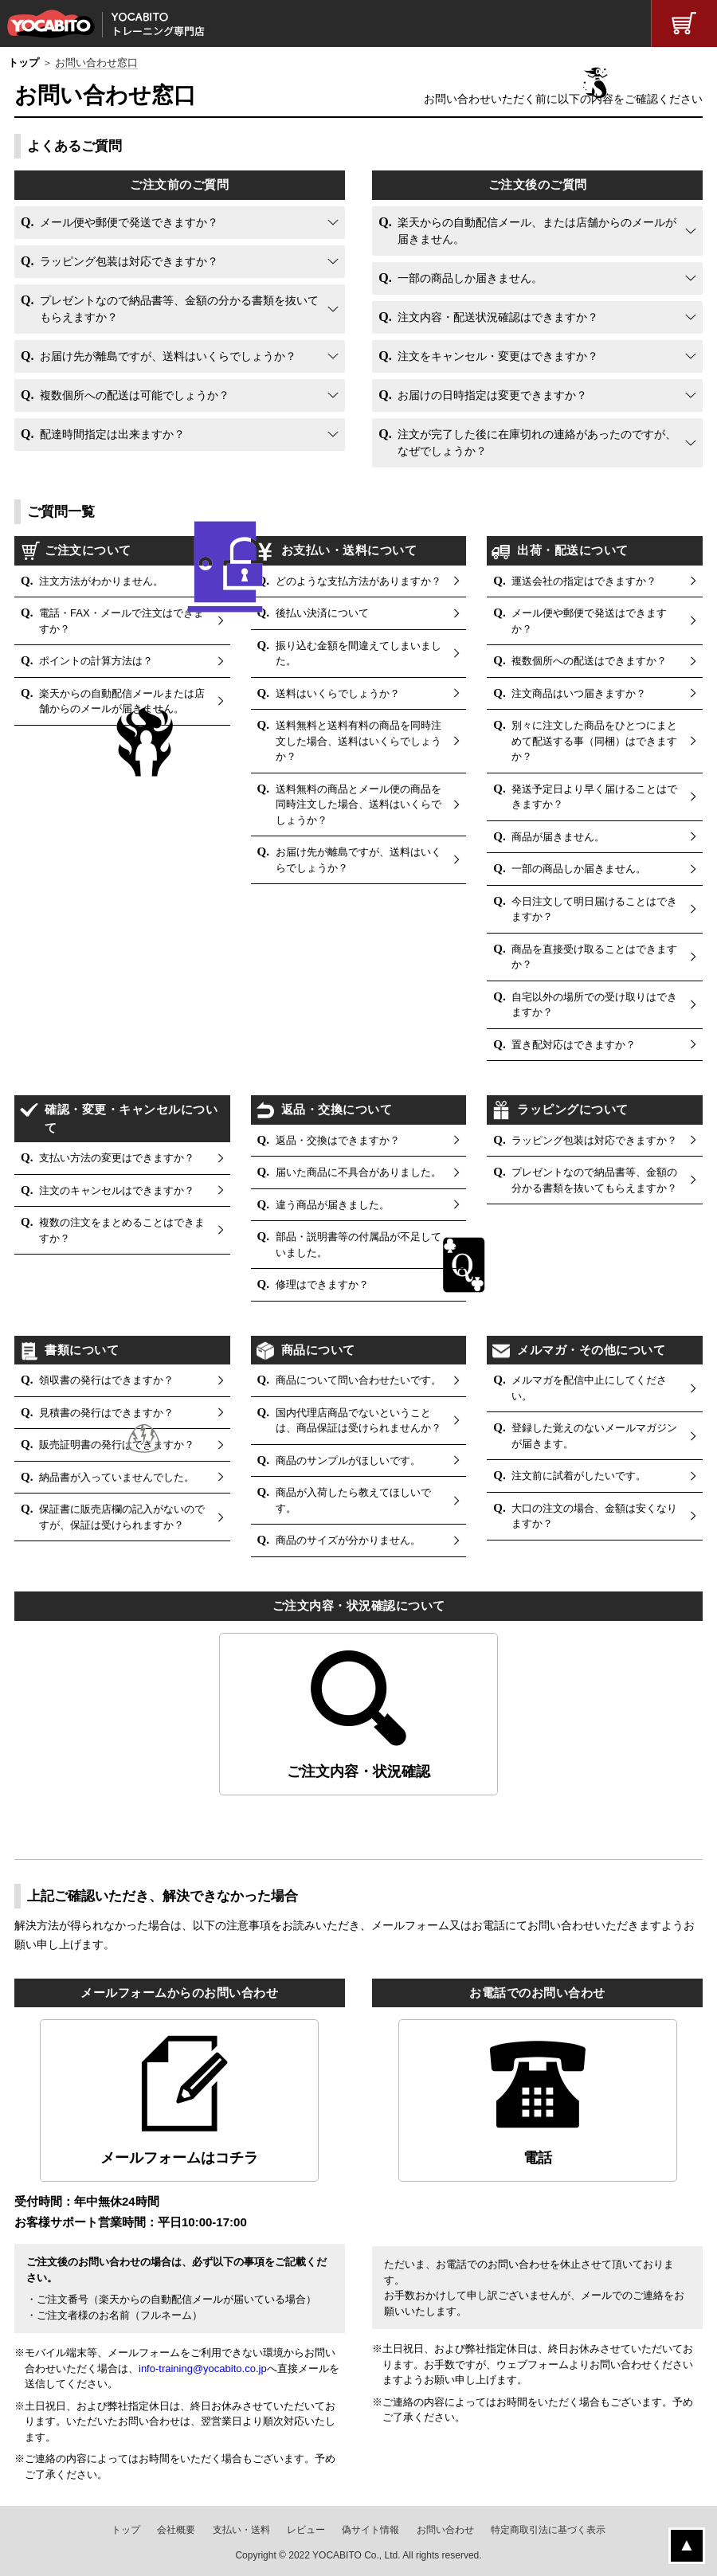 The height and width of the screenshot is (2576, 717). I want to click on access a locked room or restricted area, so click(225, 565).